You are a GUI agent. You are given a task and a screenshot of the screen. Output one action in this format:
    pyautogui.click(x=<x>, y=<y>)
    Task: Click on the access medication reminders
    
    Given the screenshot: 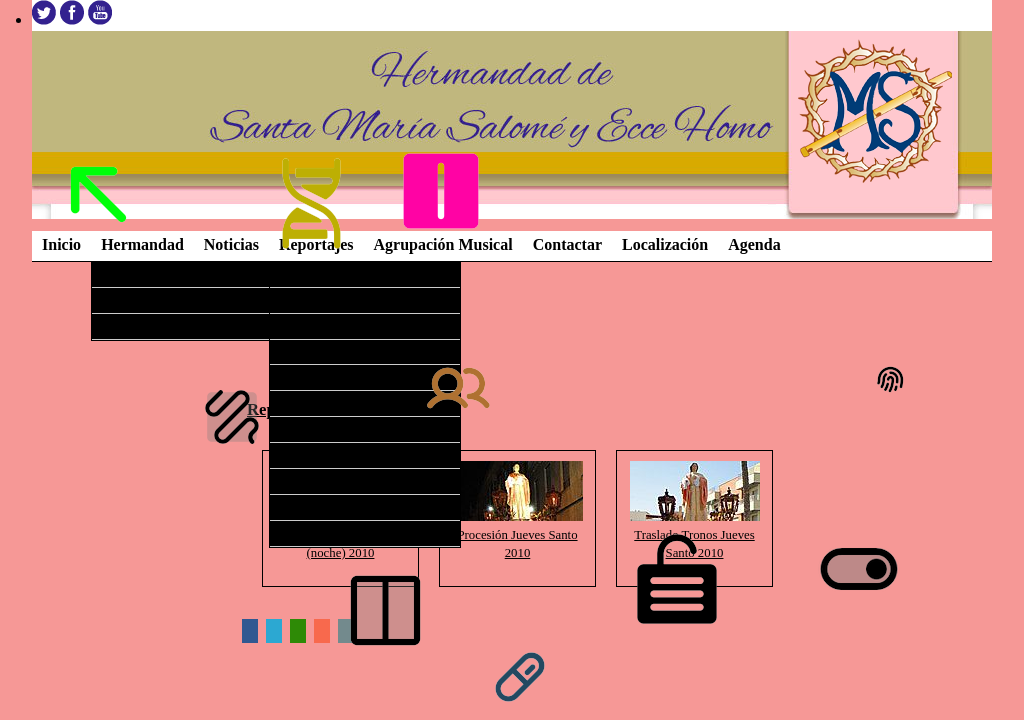 What is the action you would take?
    pyautogui.click(x=520, y=677)
    